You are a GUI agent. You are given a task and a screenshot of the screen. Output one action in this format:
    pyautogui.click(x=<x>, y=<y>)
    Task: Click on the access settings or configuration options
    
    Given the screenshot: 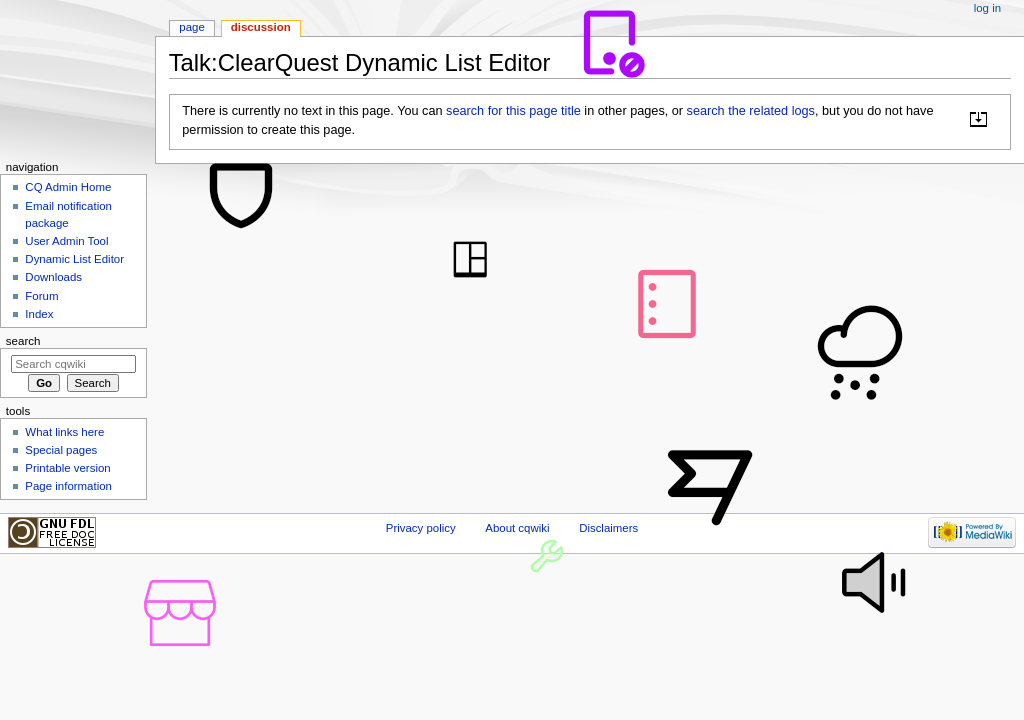 What is the action you would take?
    pyautogui.click(x=547, y=556)
    